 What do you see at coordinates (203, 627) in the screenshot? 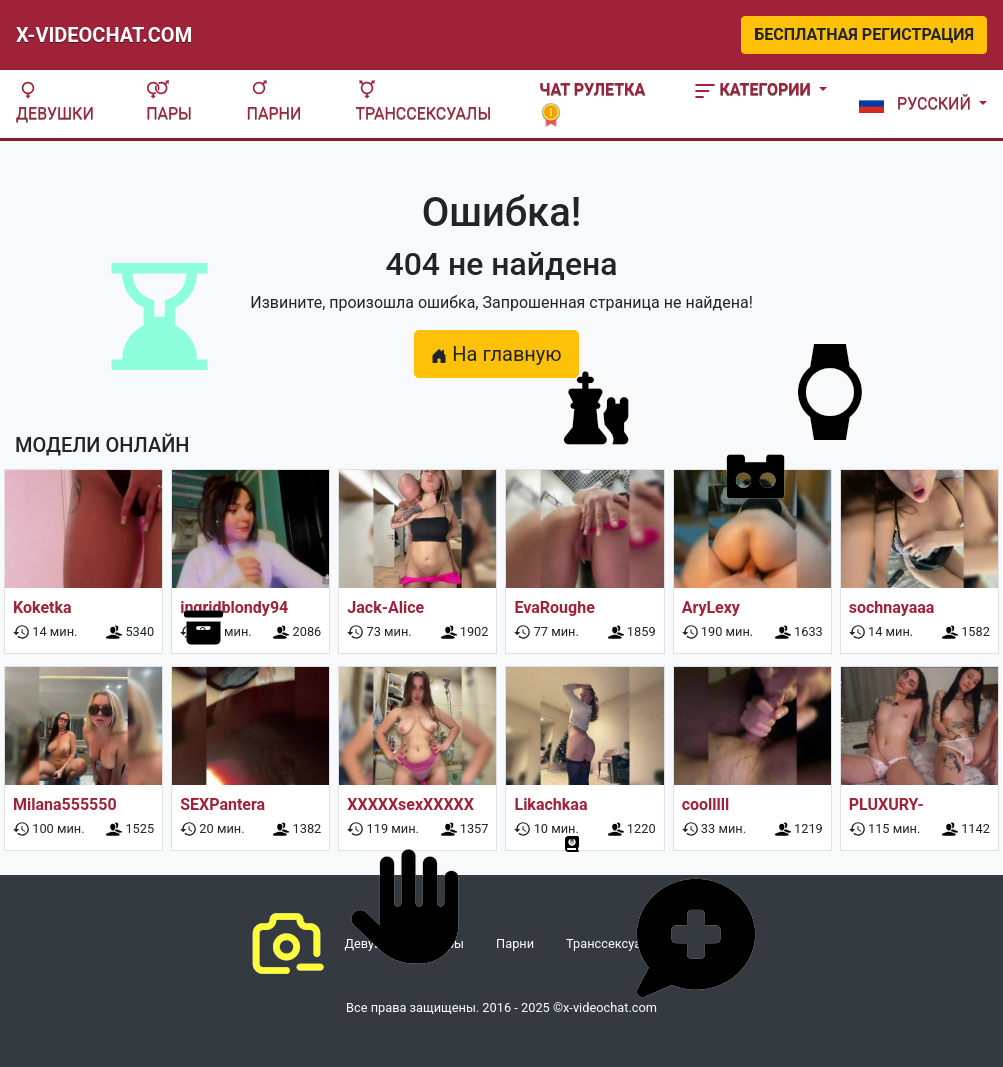
I see `archive this item` at bounding box center [203, 627].